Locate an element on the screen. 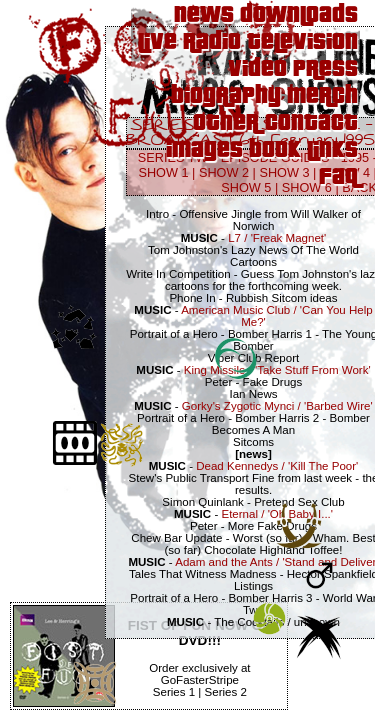 Image resolution: width=375 pixels, height=720 pixels. indicates male gender option is located at coordinates (319, 575).